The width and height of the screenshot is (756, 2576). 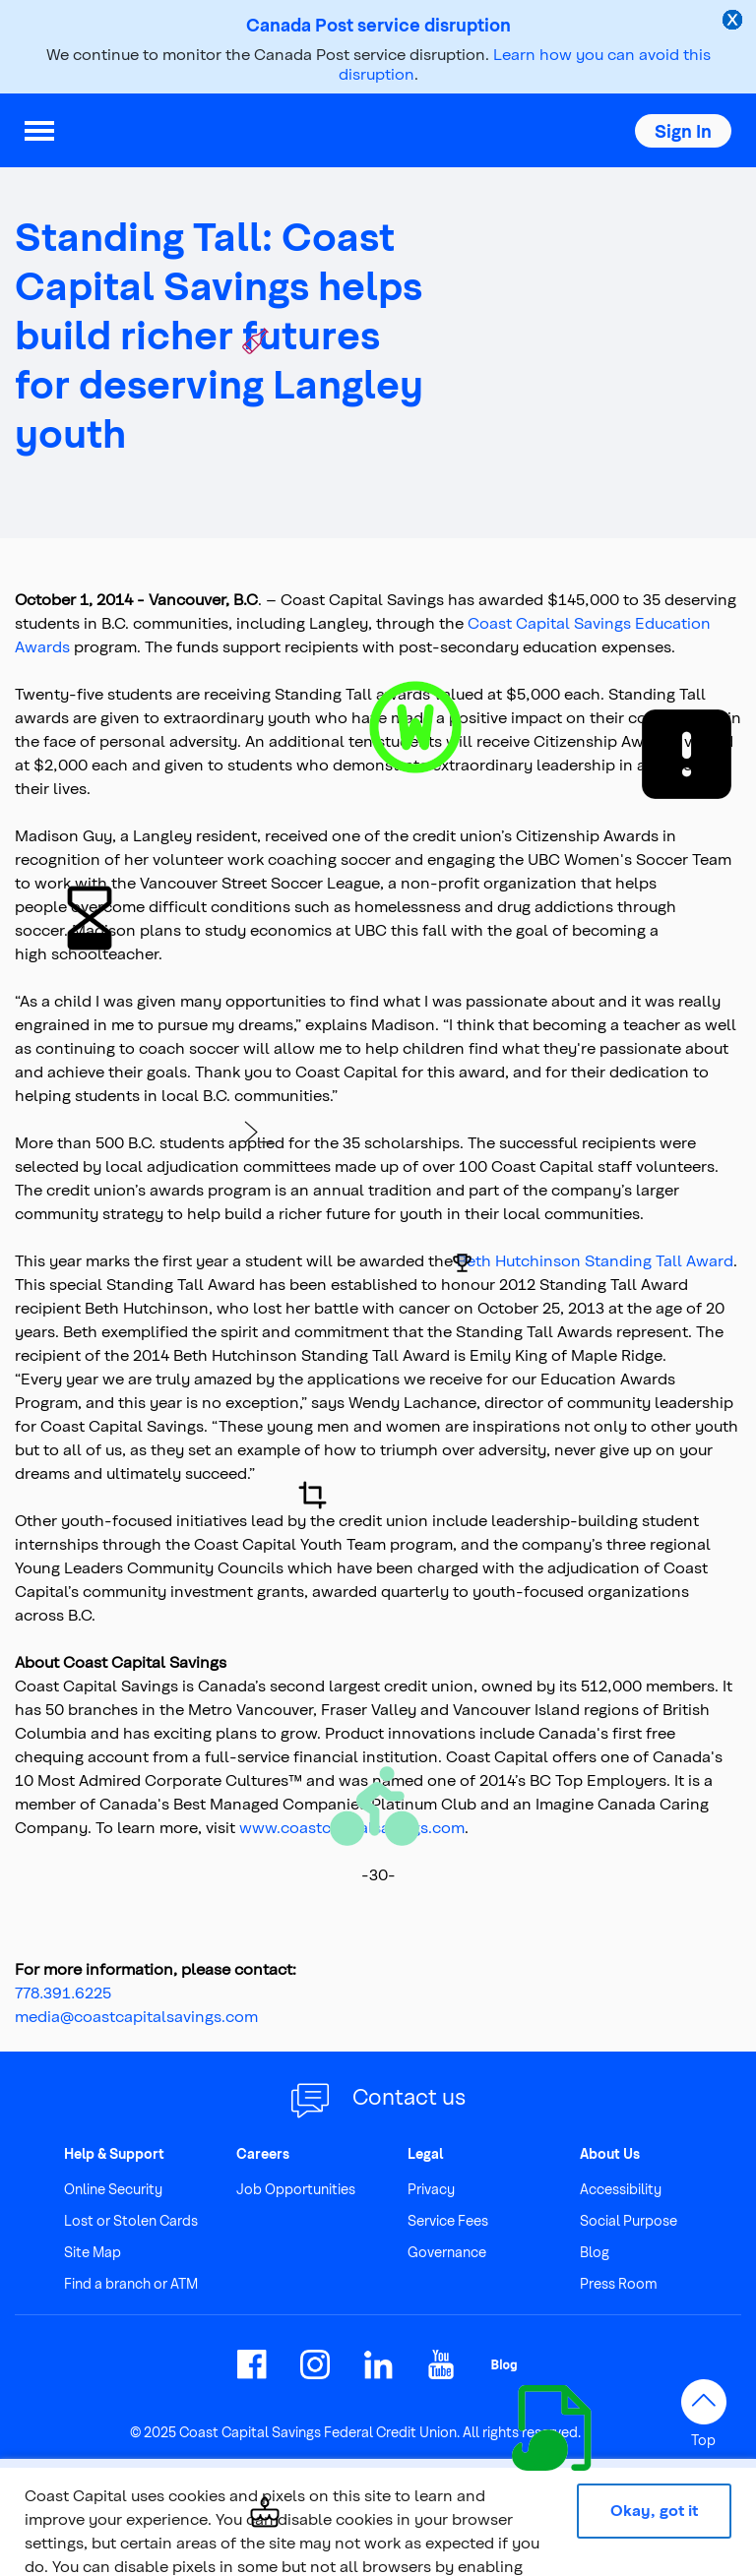 I want to click on indicates time is running low, so click(x=90, y=918).